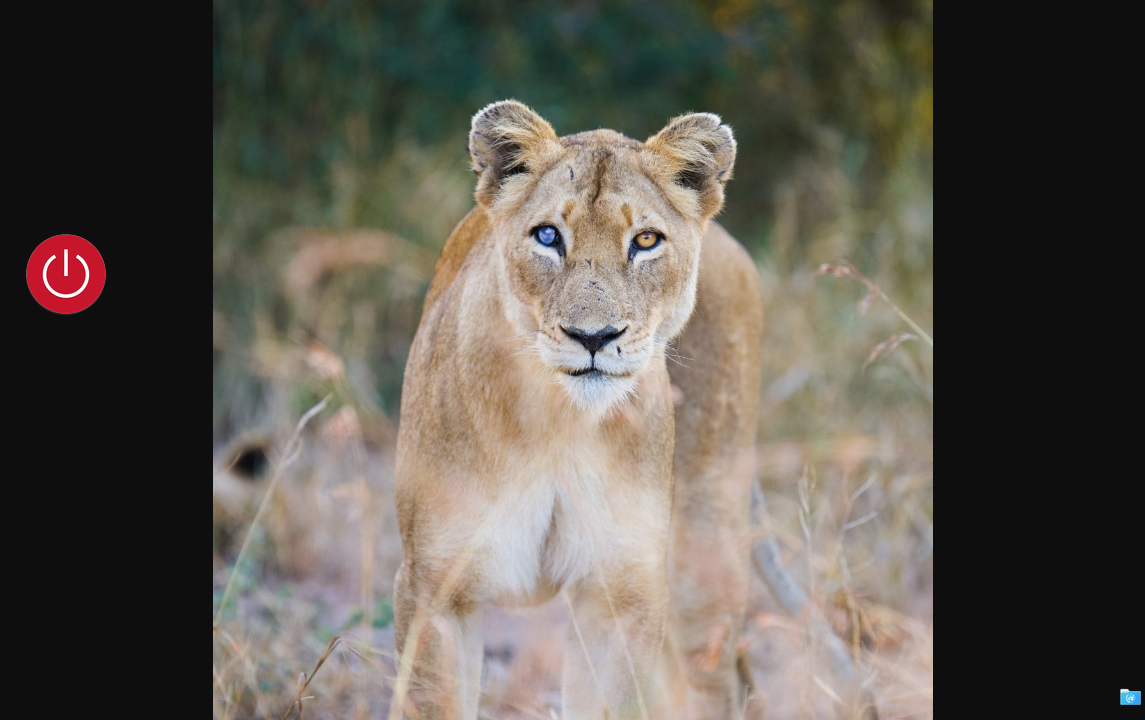 The height and width of the screenshot is (720, 1145). I want to click on shut down the system, so click(66, 274).